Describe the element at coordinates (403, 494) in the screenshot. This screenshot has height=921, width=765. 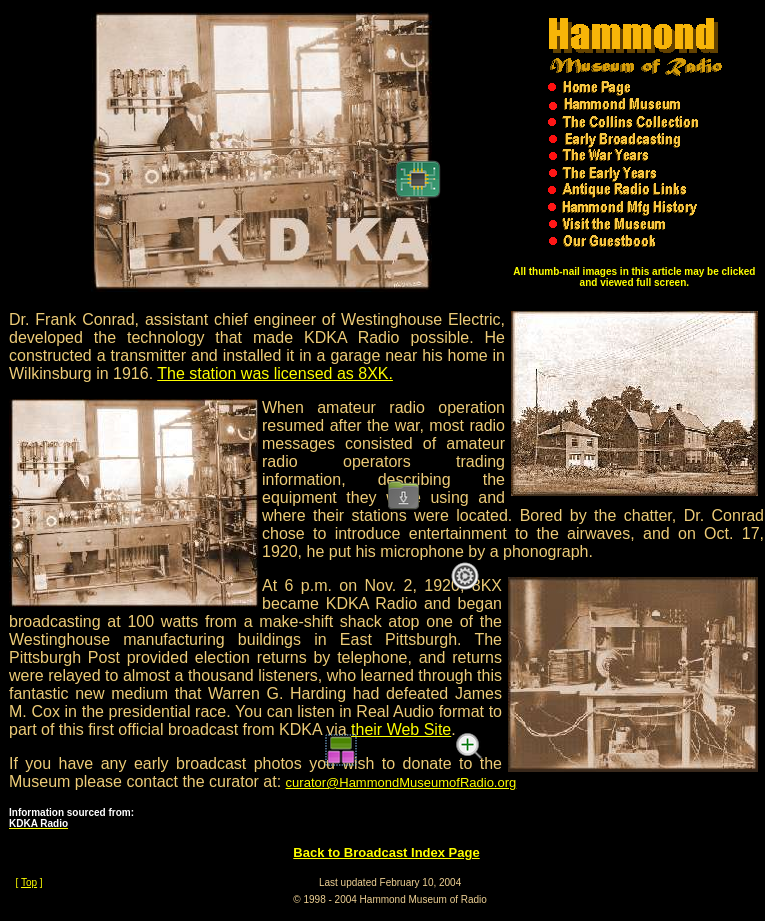
I see `open downloads folder` at that location.